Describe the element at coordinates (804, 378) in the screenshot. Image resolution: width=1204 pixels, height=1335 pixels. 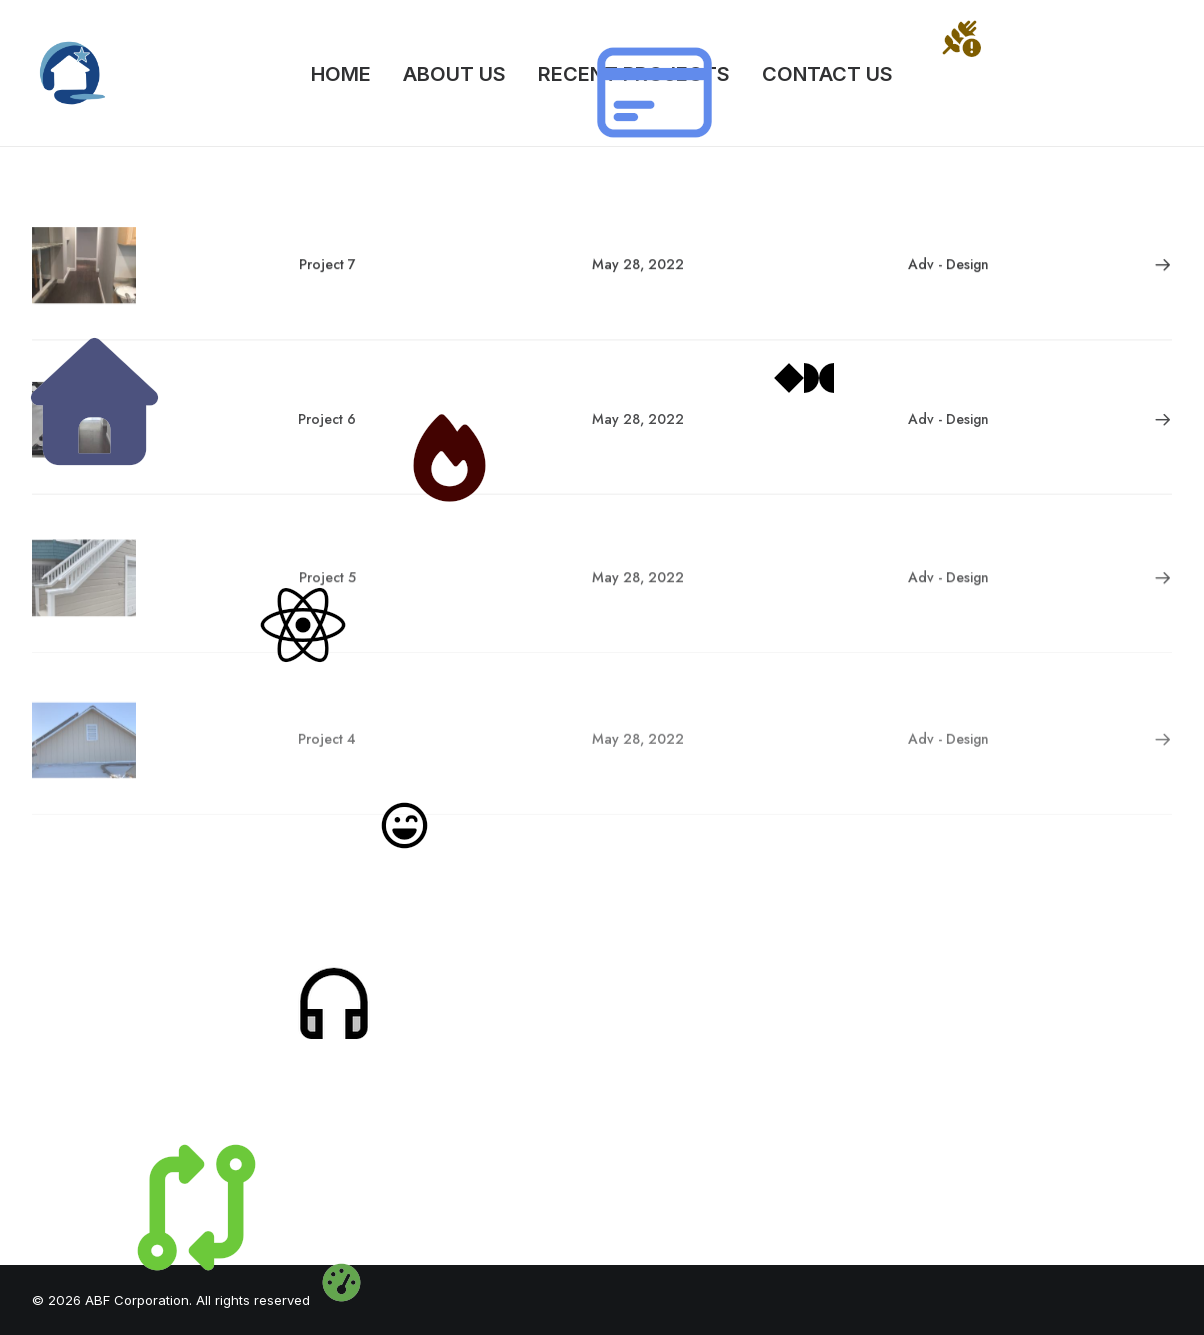
I see `innosoft company logo` at that location.